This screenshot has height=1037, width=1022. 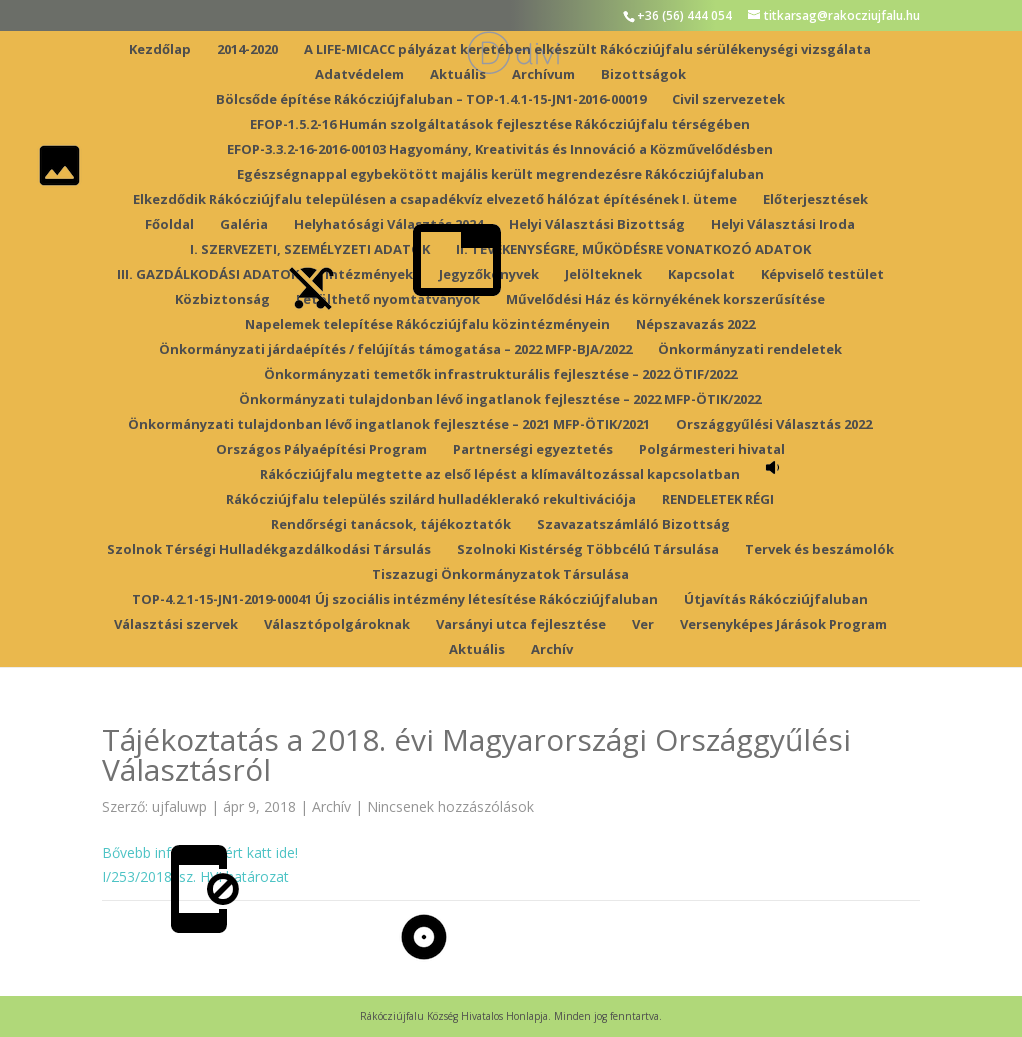 I want to click on adjust volume to low level, so click(x=772, y=467).